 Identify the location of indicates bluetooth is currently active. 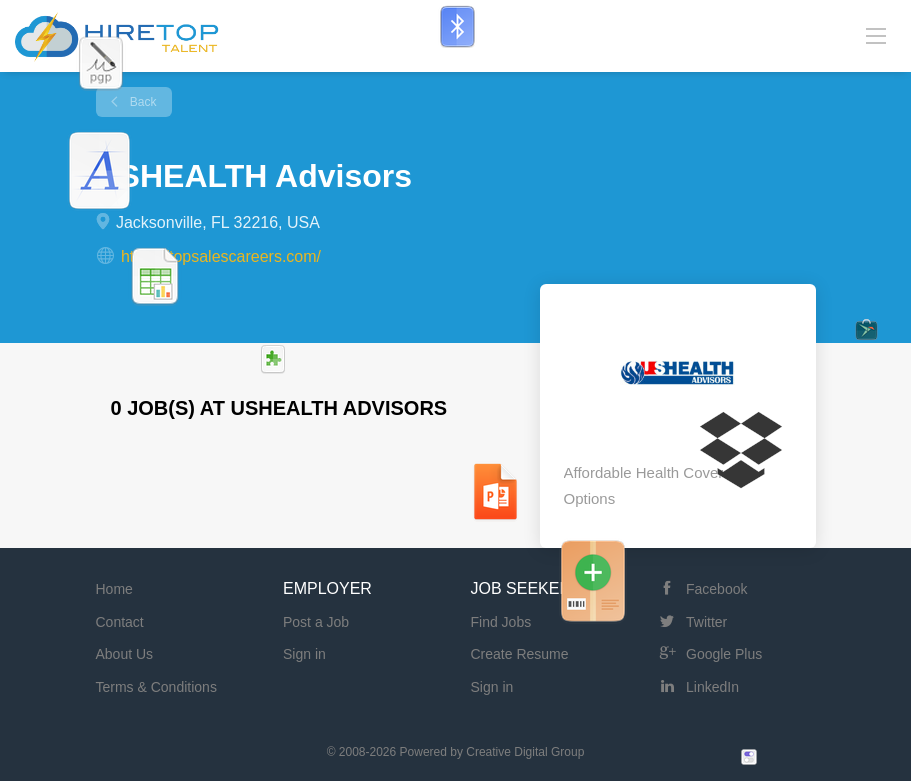
(457, 26).